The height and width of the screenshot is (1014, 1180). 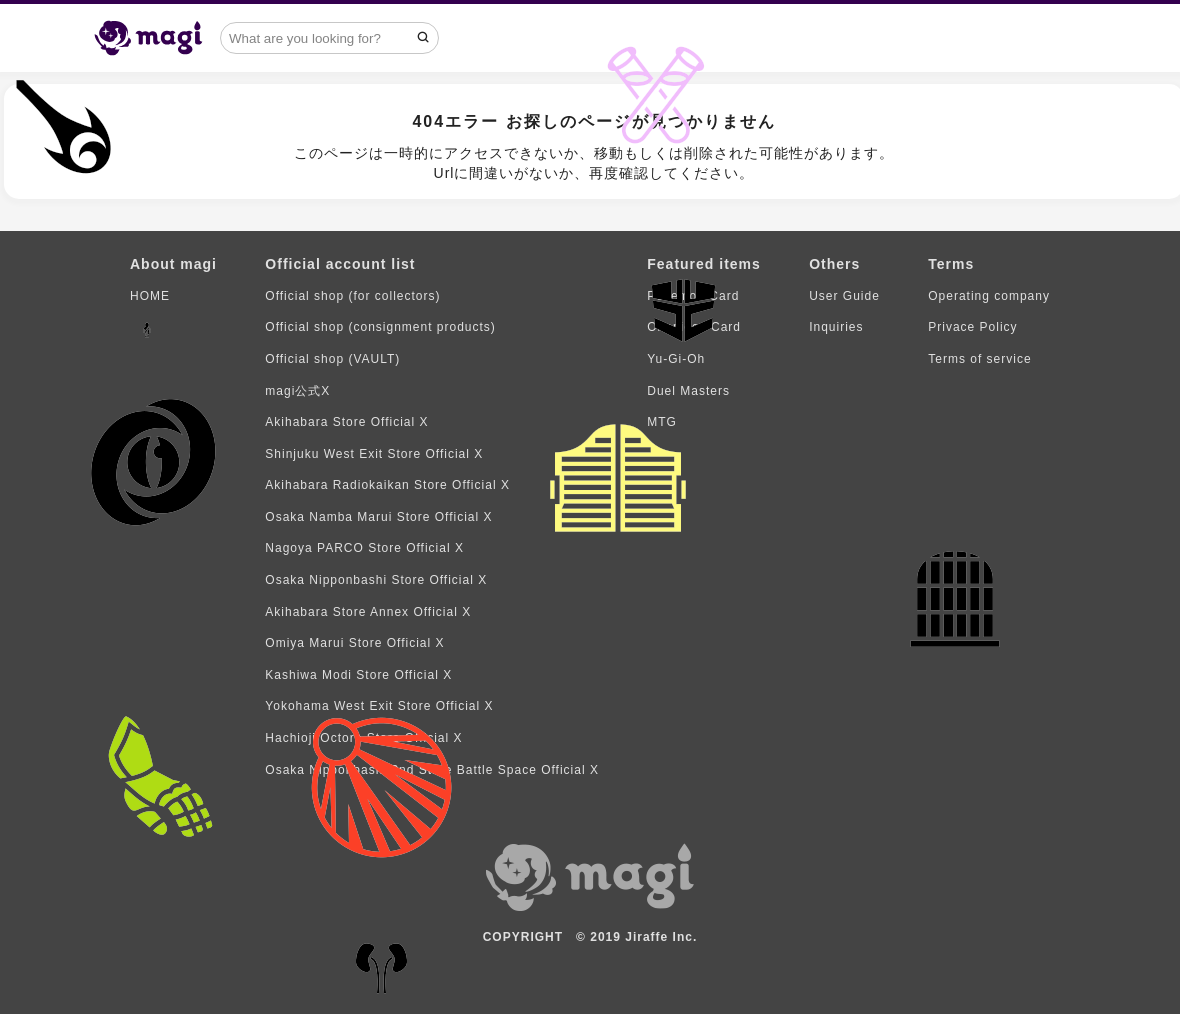 I want to click on enter a western-themed game area or saloon, so click(x=618, y=478).